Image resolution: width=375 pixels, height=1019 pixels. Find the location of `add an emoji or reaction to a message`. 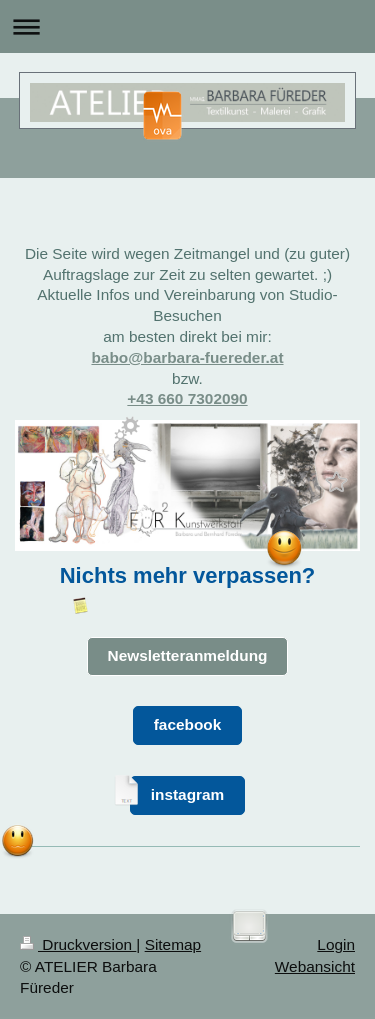

add an emoji or reaction to a message is located at coordinates (284, 549).